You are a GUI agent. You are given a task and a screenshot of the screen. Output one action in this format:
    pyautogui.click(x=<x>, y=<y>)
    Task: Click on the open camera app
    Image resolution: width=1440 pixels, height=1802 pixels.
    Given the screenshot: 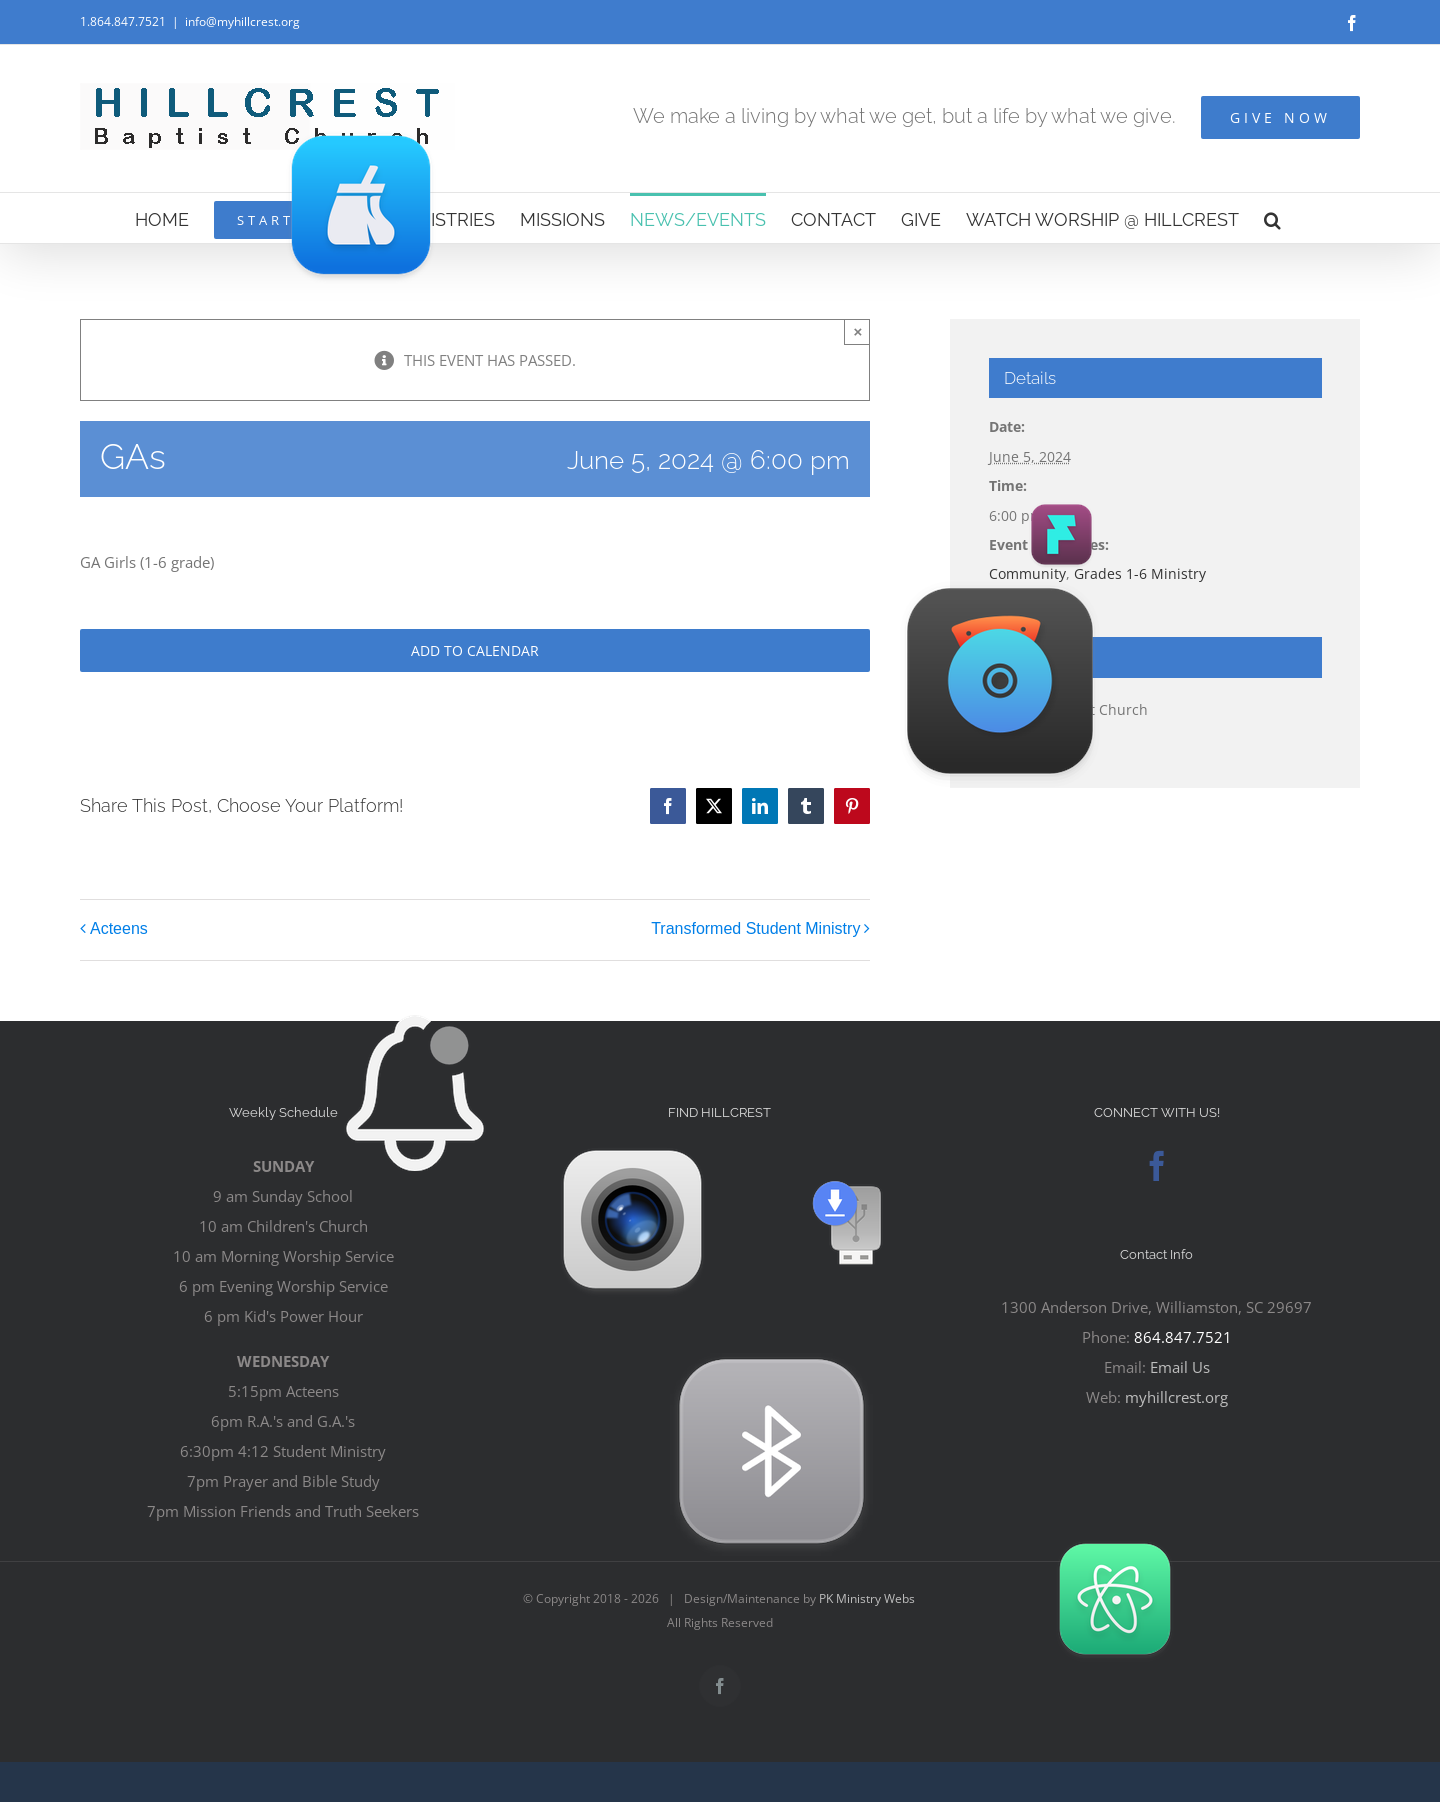 What is the action you would take?
    pyautogui.click(x=632, y=1219)
    